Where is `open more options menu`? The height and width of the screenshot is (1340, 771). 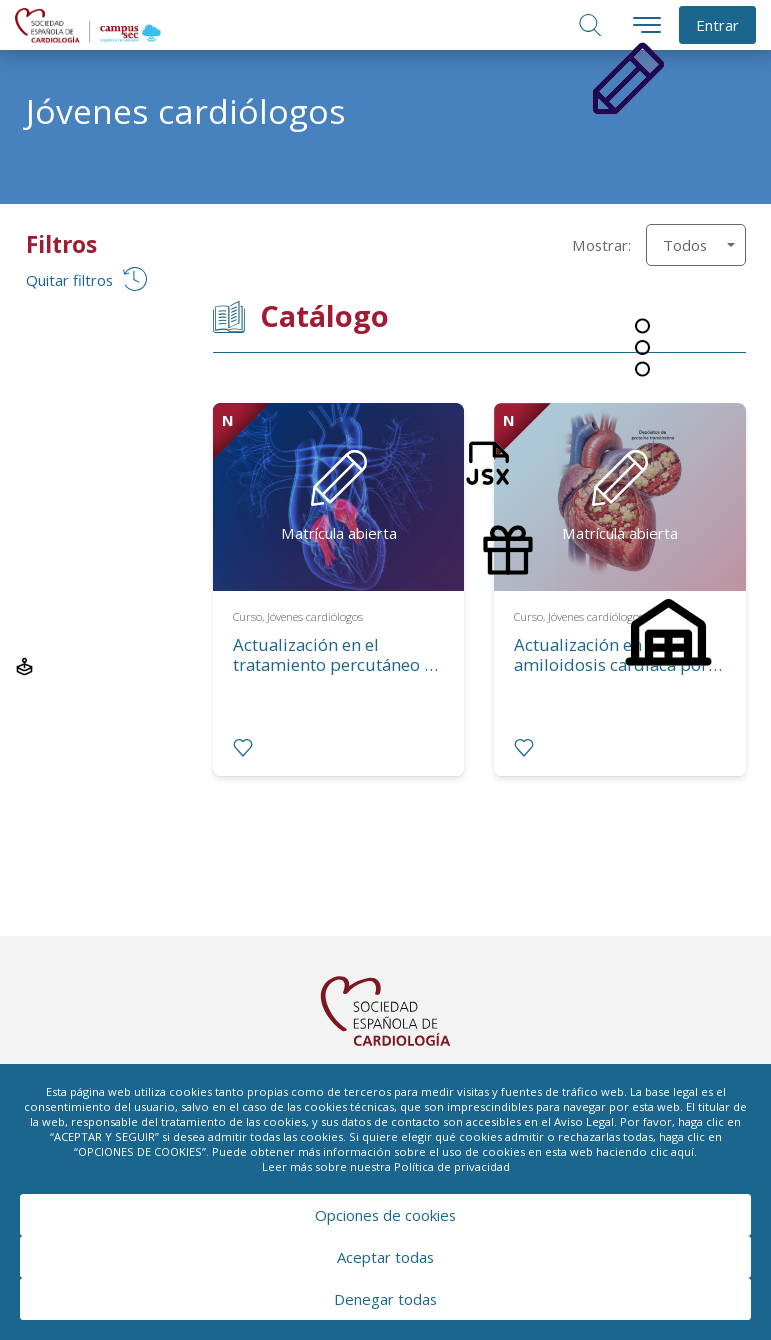 open more options menu is located at coordinates (642, 347).